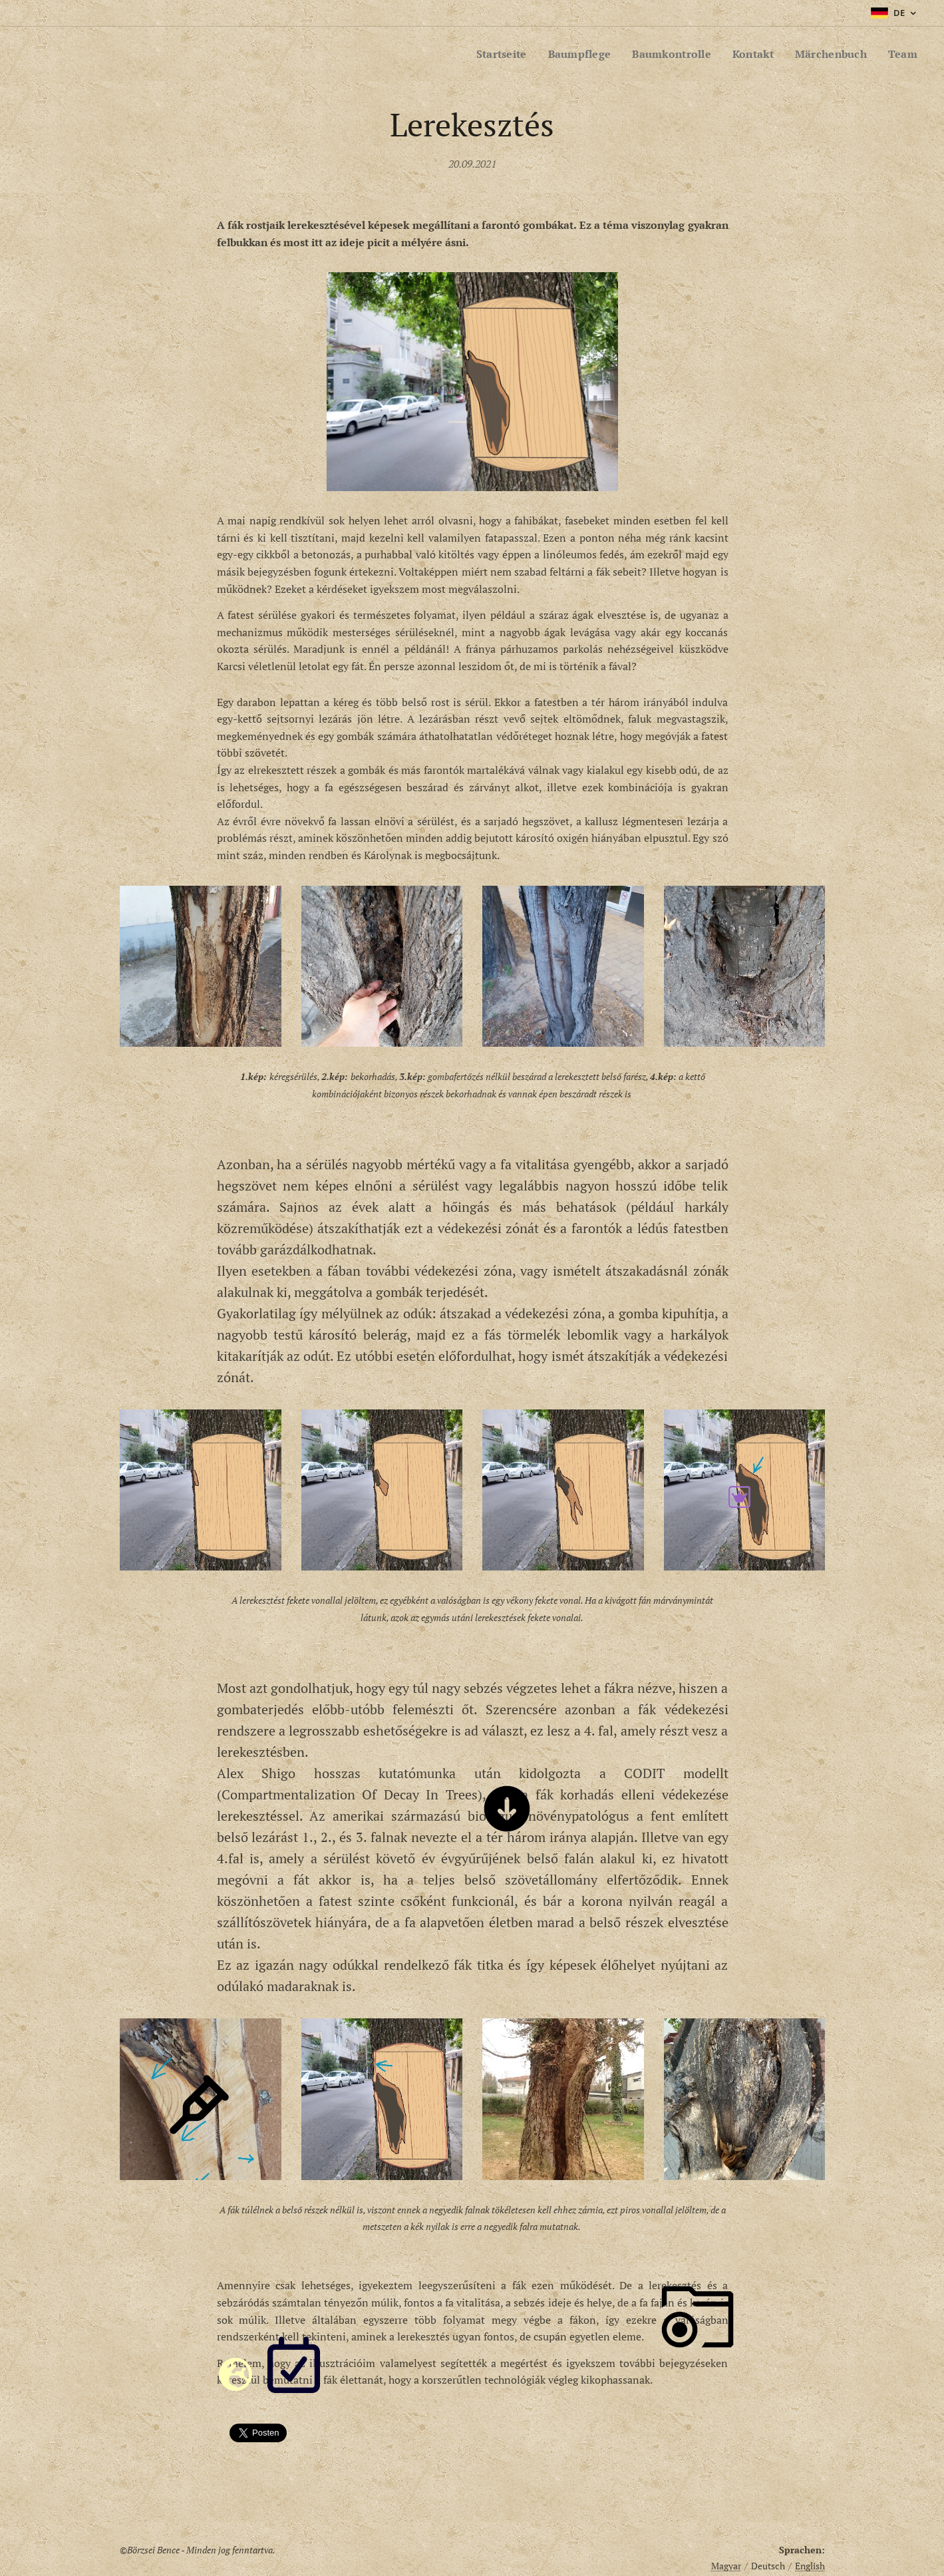 Image resolution: width=944 pixels, height=2576 pixels. Describe the element at coordinates (507, 1809) in the screenshot. I see `download file or content` at that location.